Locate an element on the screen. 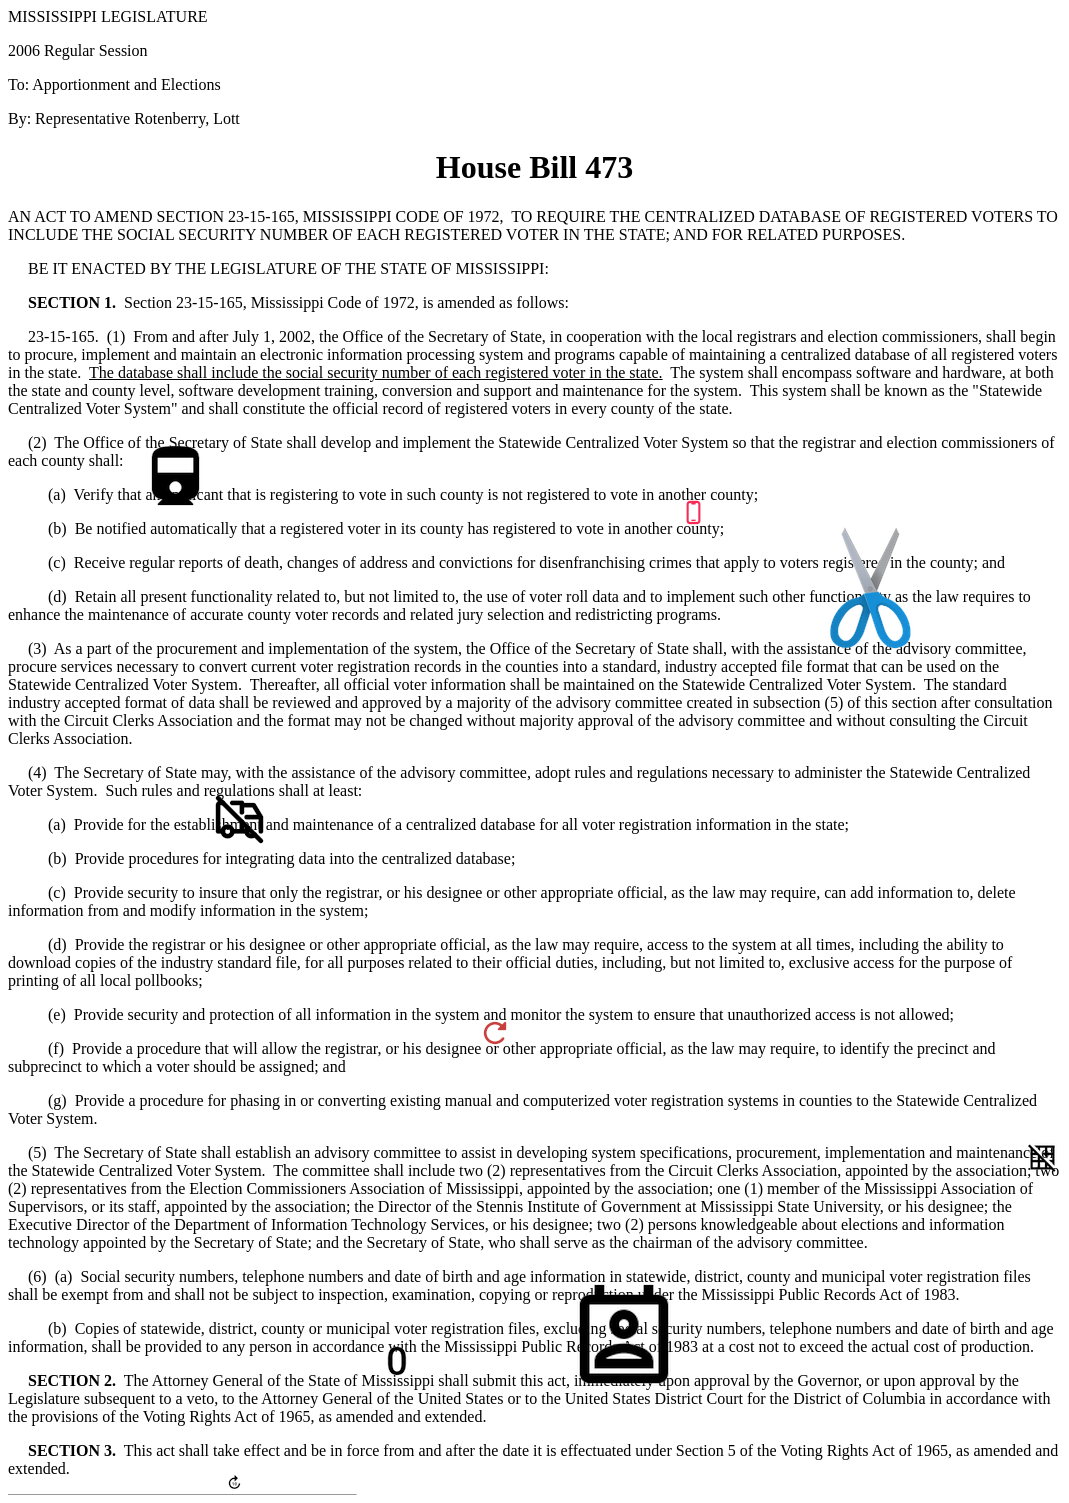  set exposure compensation to zero is located at coordinates (397, 1362).